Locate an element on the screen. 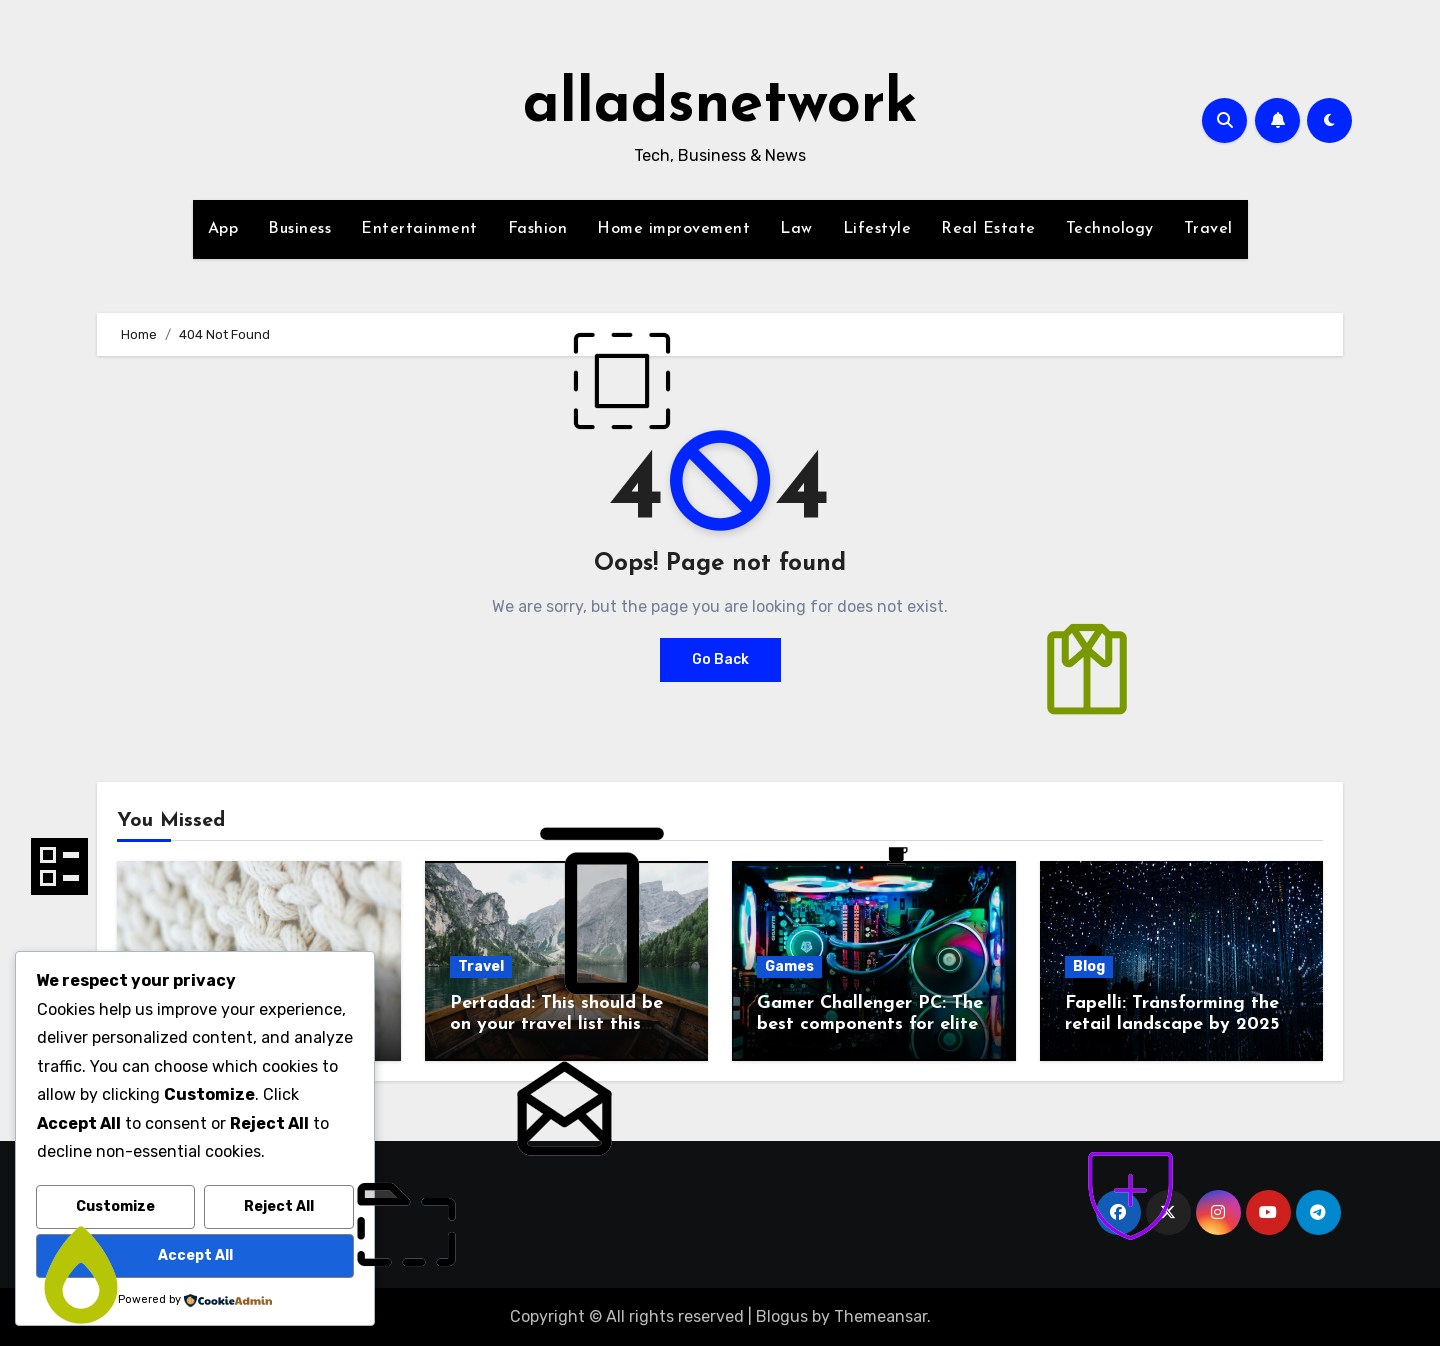  view ballot or voting options is located at coordinates (59, 866).